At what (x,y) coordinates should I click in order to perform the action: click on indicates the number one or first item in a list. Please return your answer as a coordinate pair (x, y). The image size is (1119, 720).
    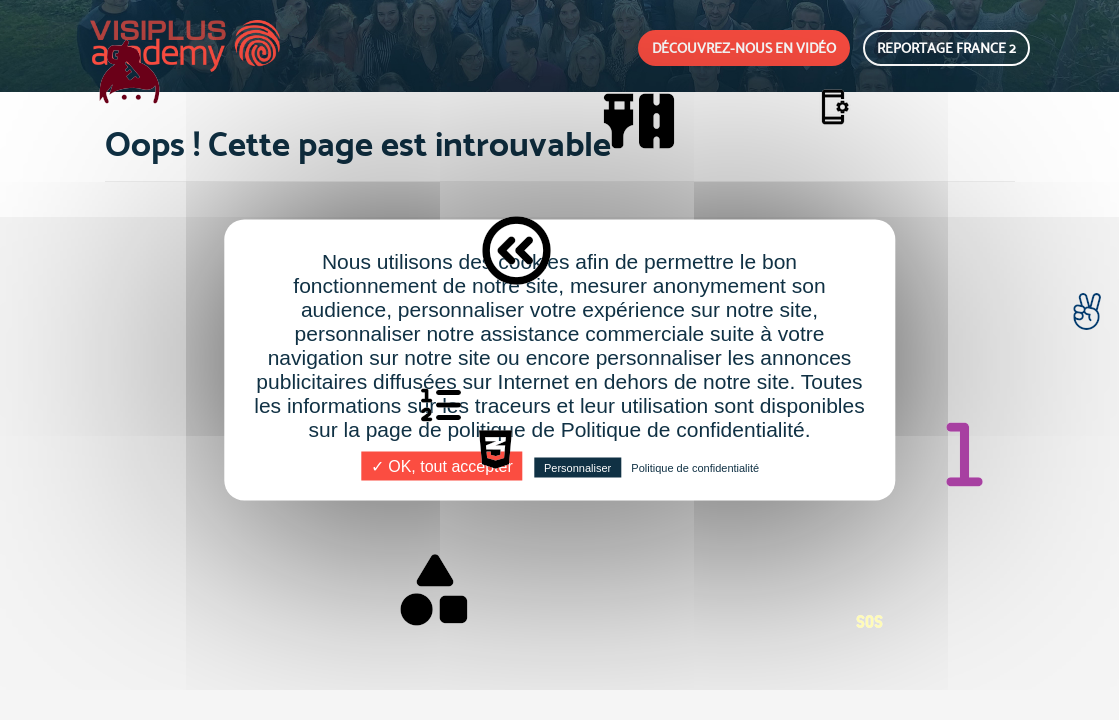
    Looking at the image, I should click on (964, 454).